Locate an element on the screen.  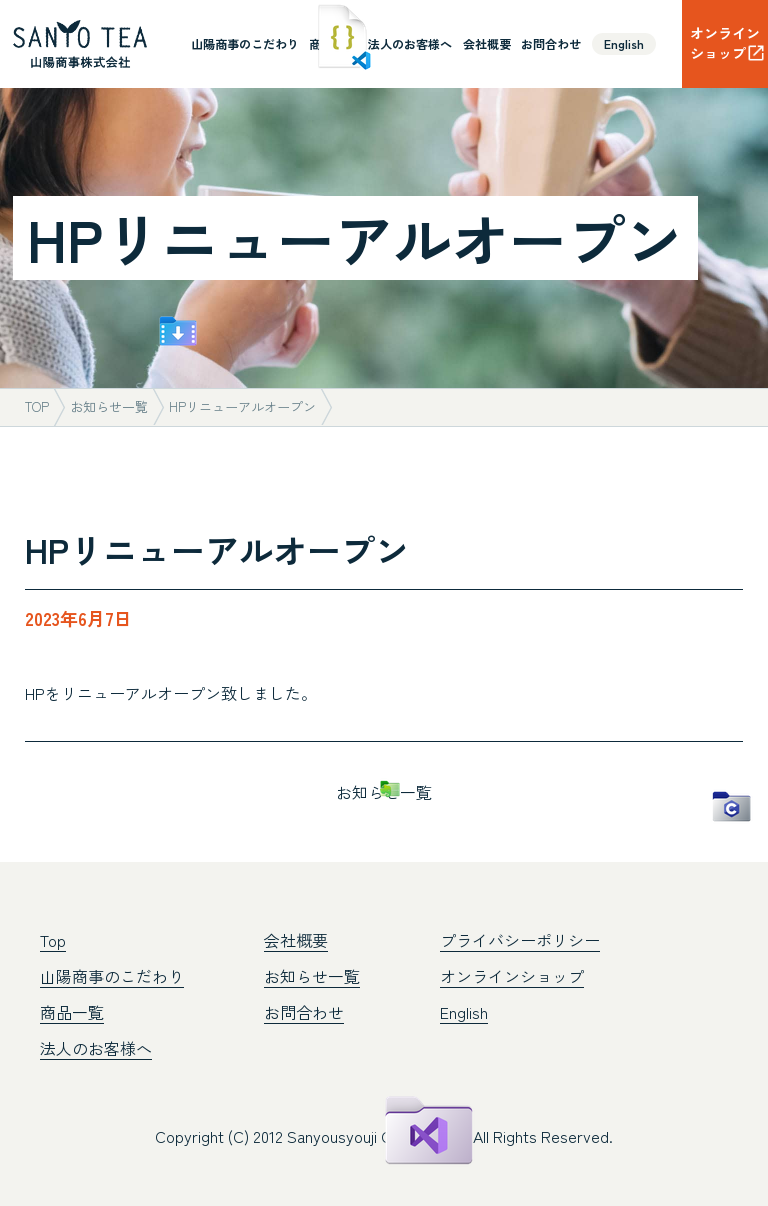
open folder containing C programming files is located at coordinates (731, 807).